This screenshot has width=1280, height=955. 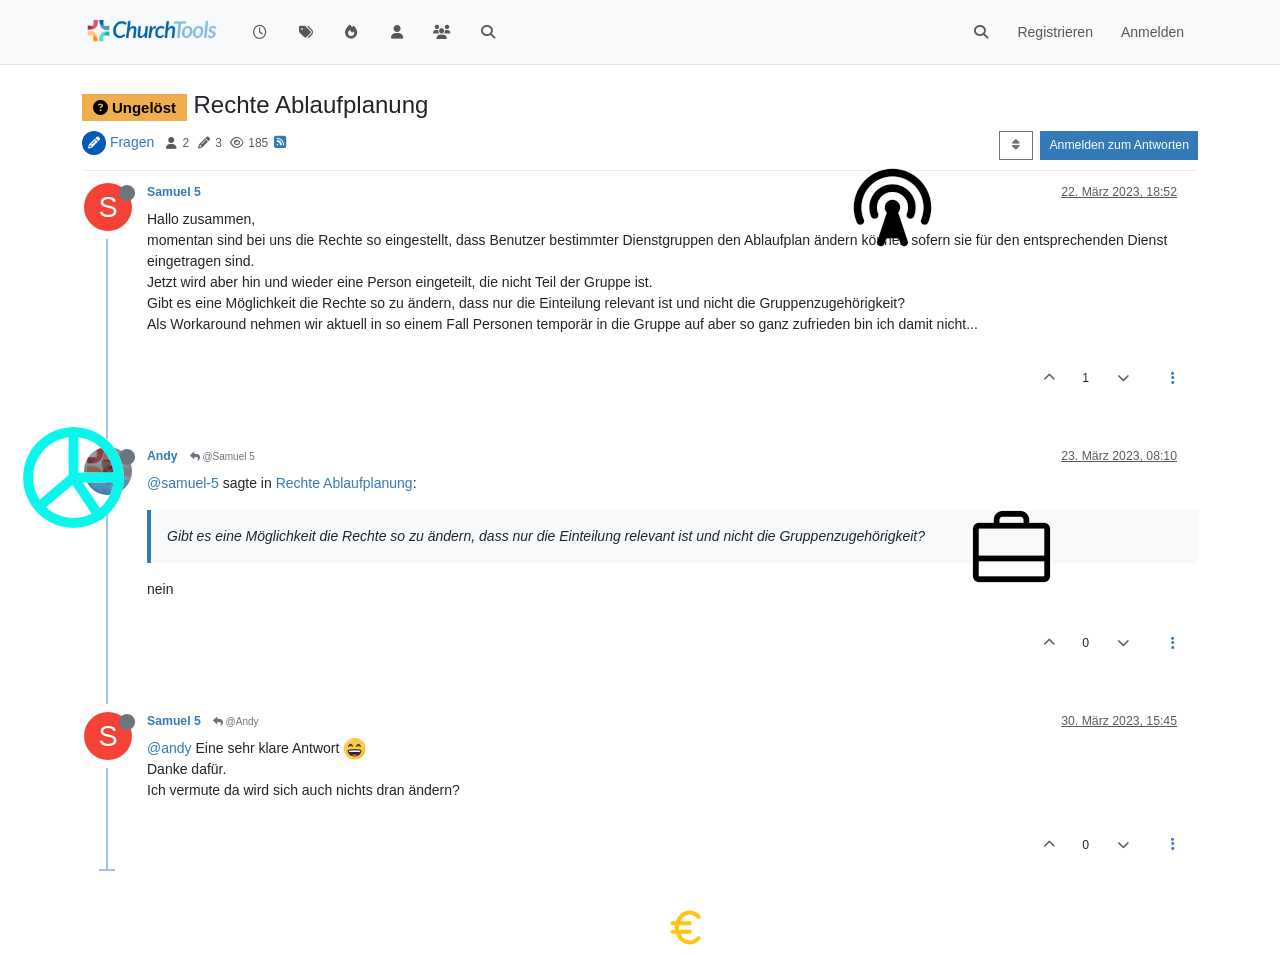 I want to click on view pie chart analytics, so click(x=73, y=477).